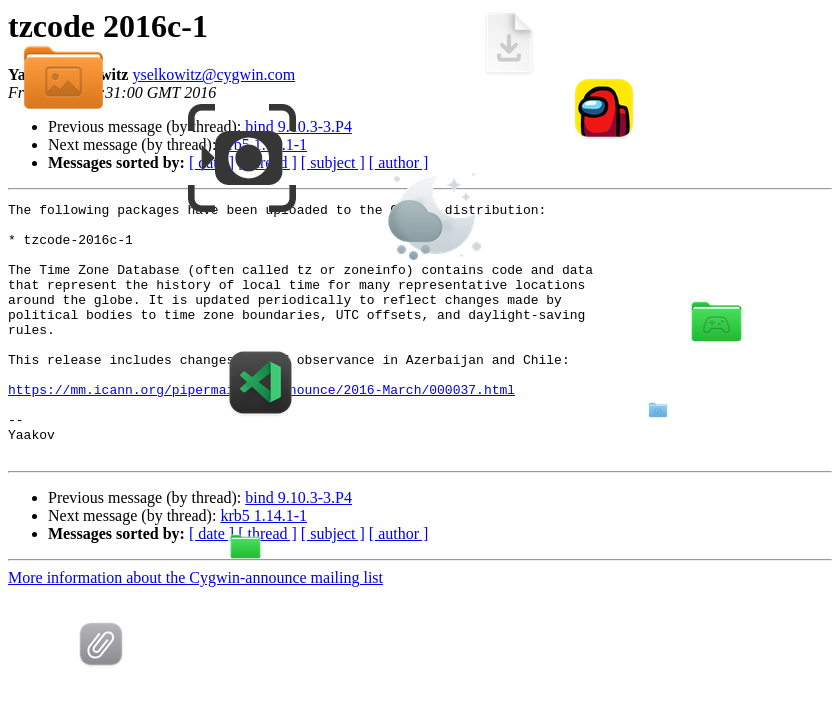 Image resolution: width=840 pixels, height=720 pixels. What do you see at coordinates (101, 644) in the screenshot?
I see `open office or productivity applications` at bounding box center [101, 644].